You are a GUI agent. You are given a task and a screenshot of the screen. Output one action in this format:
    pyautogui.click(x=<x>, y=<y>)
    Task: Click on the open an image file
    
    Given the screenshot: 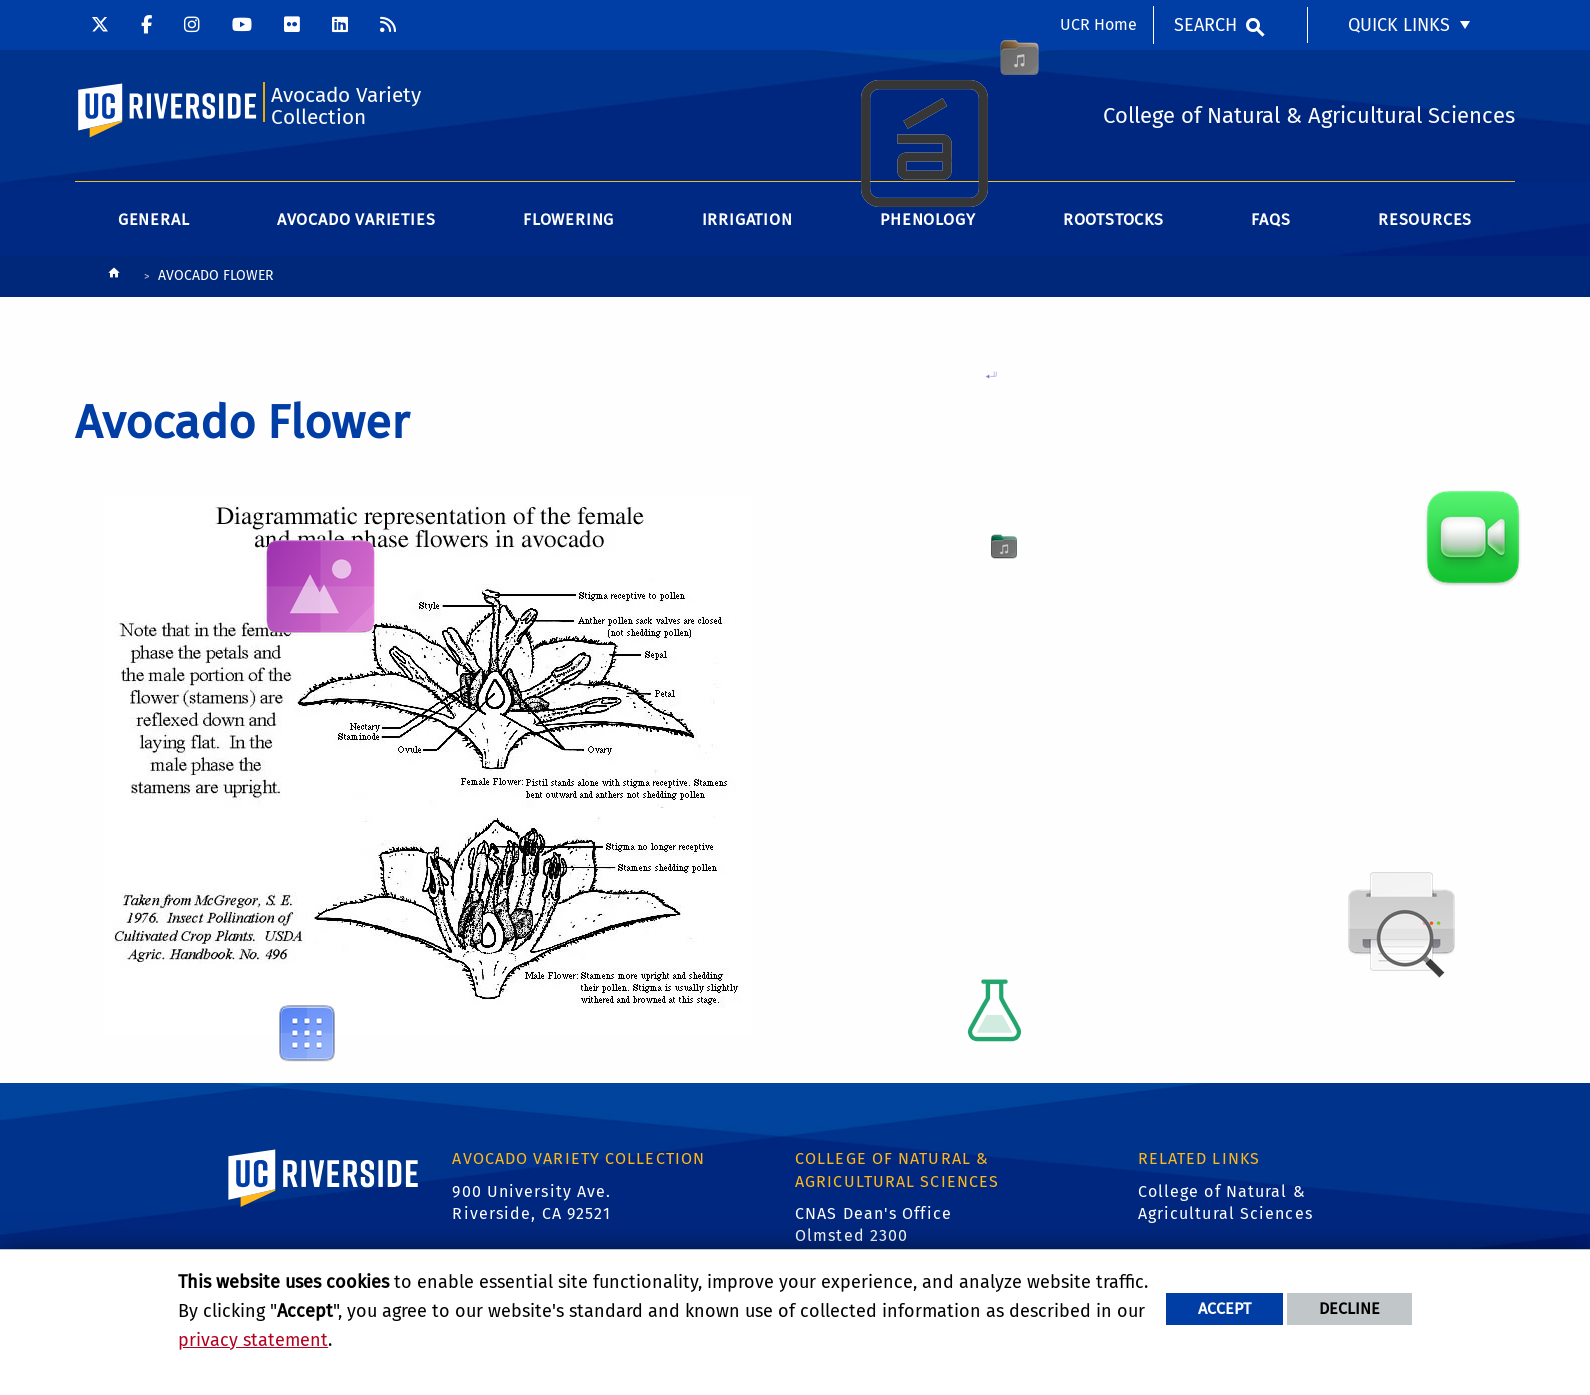 What is the action you would take?
    pyautogui.click(x=320, y=582)
    